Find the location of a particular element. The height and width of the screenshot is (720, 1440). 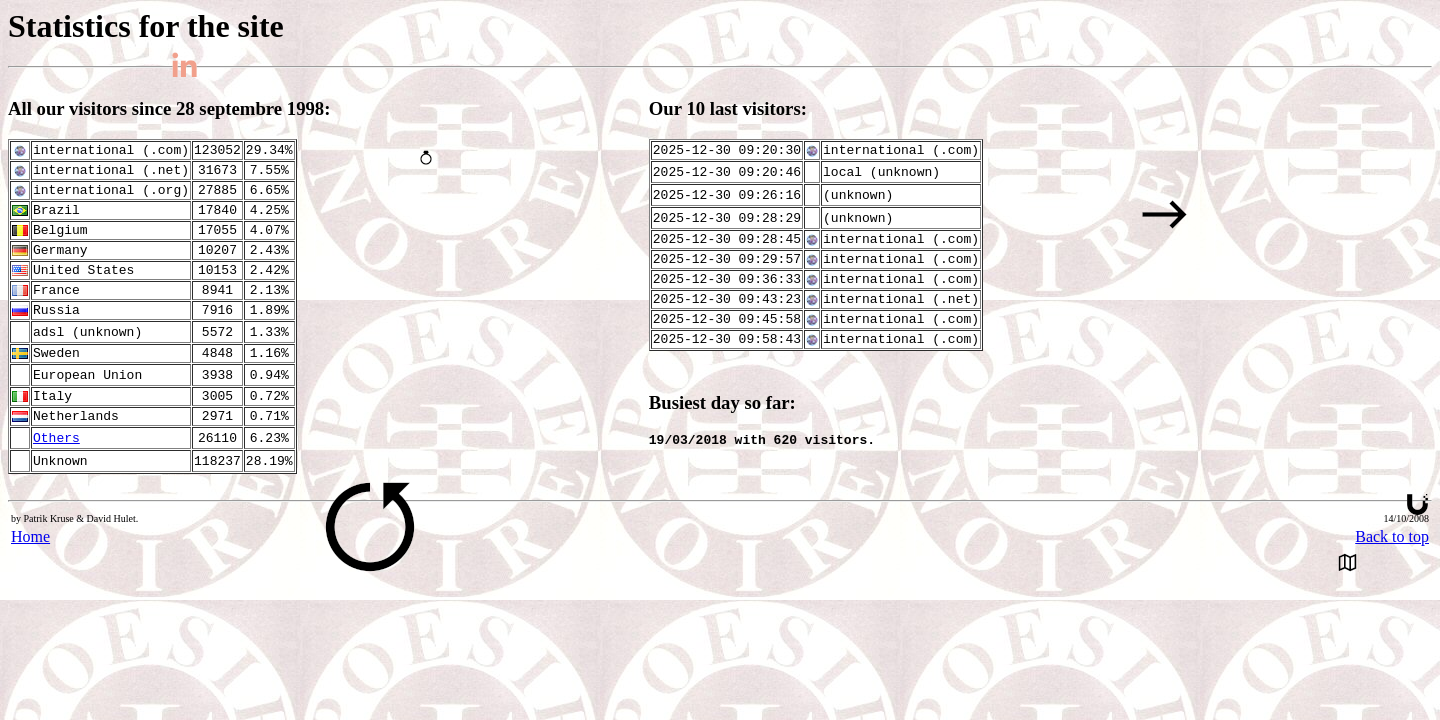

ubiquiti networks company logo is located at coordinates (1417, 504).